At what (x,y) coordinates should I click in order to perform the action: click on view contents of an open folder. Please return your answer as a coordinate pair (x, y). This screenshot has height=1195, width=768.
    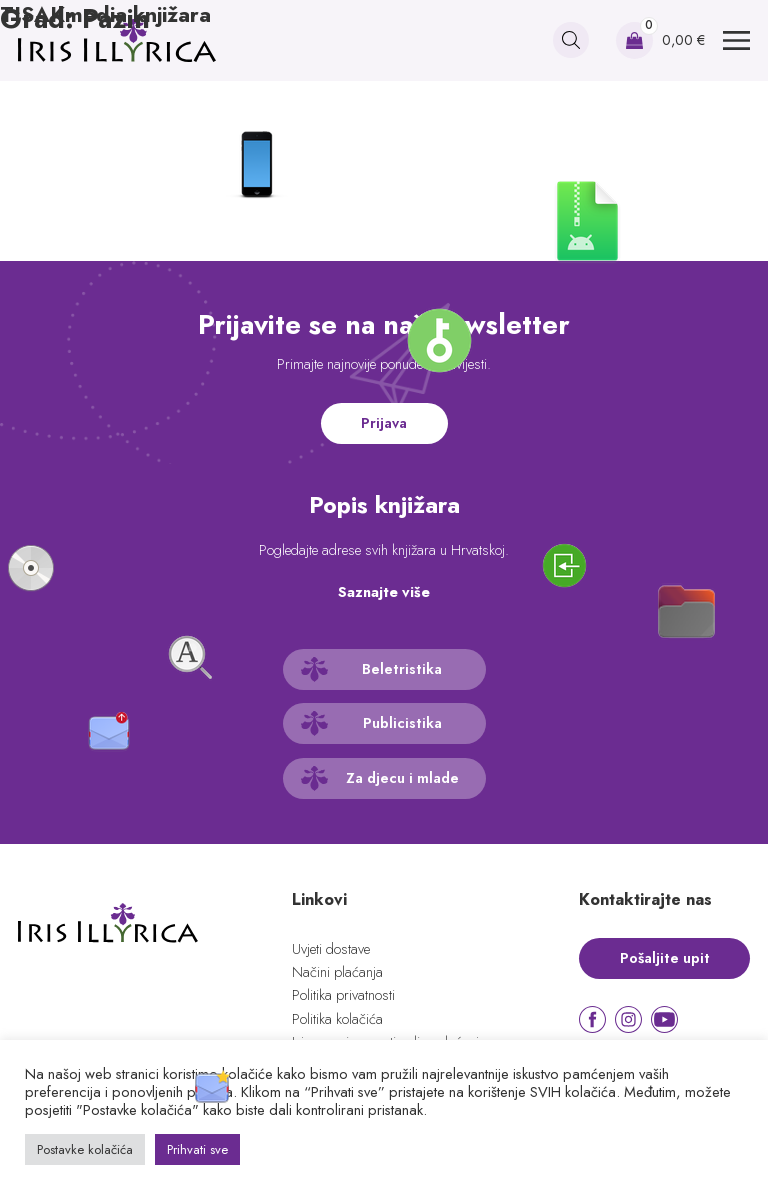
    Looking at the image, I should click on (686, 611).